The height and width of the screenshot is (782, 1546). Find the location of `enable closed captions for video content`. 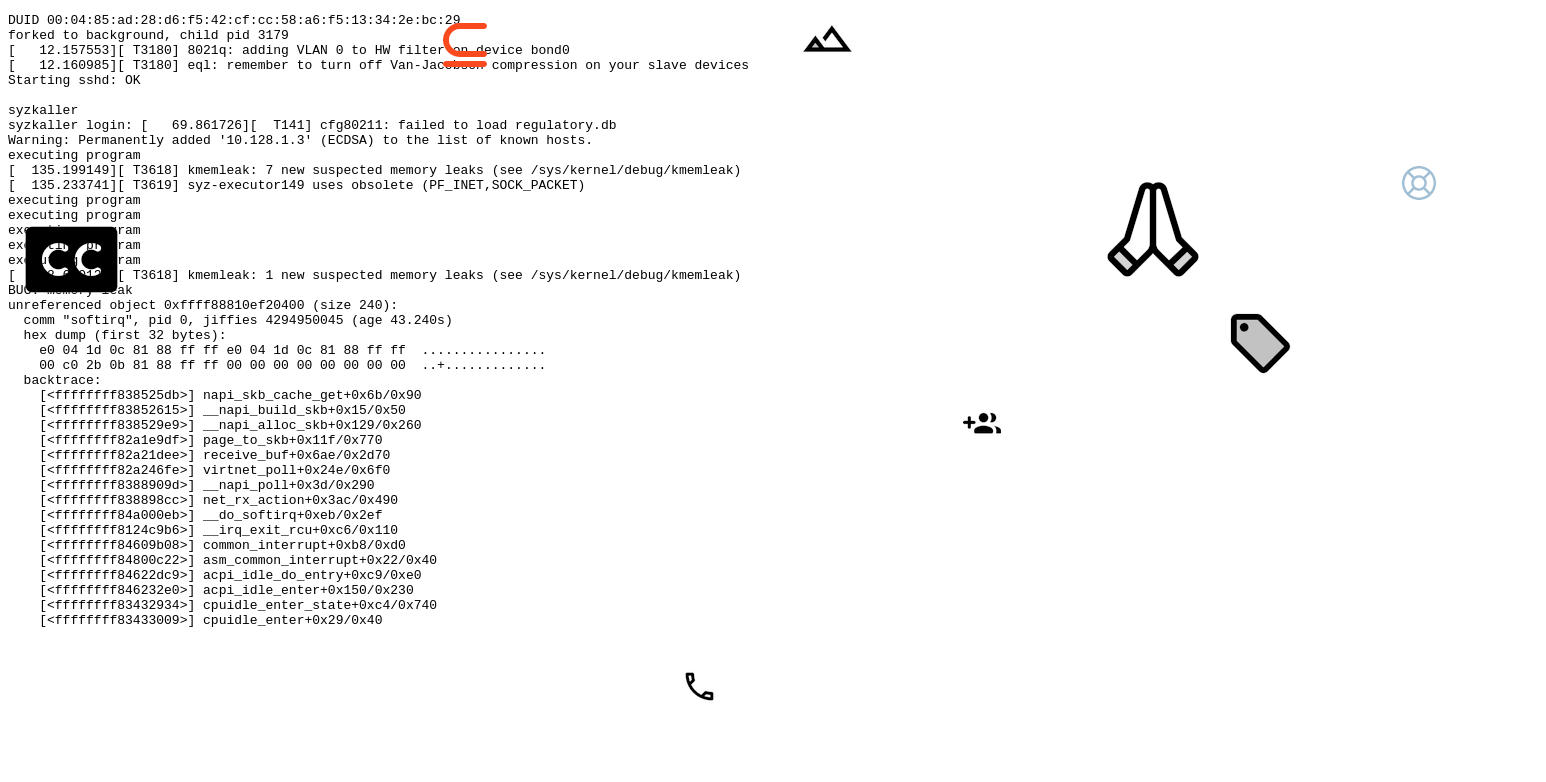

enable closed captions for video content is located at coordinates (71, 259).